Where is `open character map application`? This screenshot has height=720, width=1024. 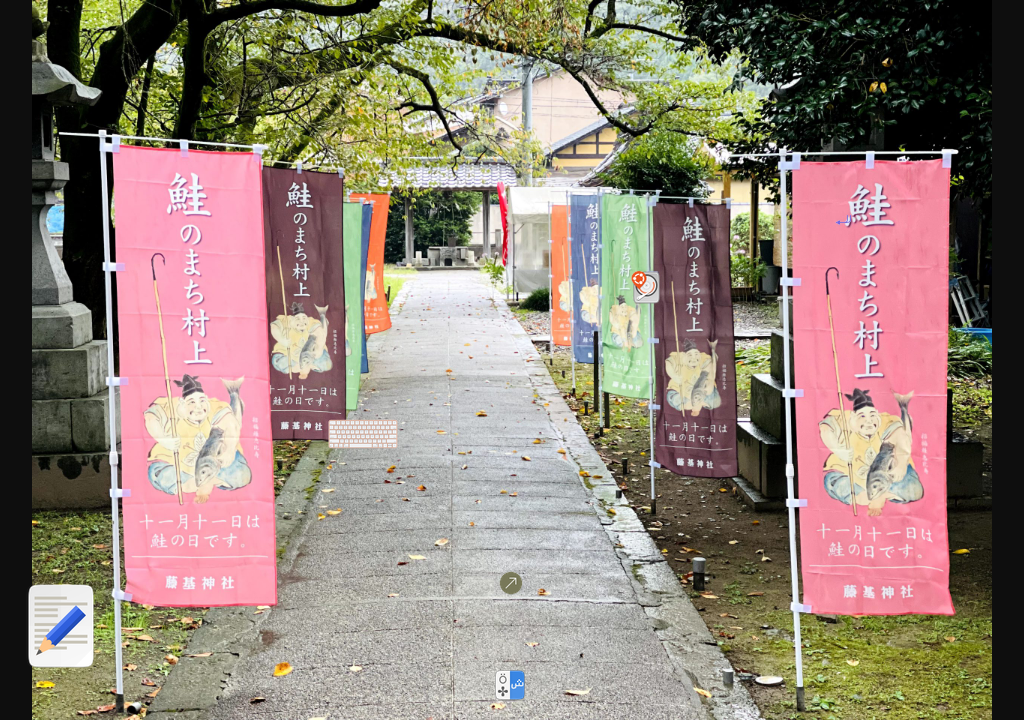 open character map application is located at coordinates (510, 685).